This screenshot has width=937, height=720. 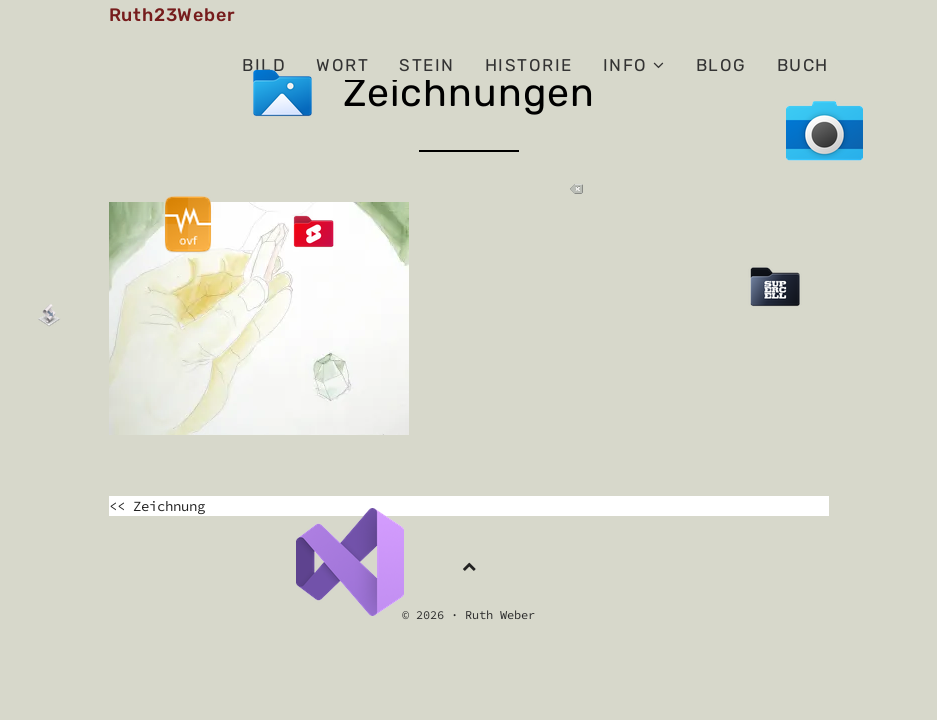 What do you see at coordinates (824, 131) in the screenshot?
I see `open the camera app` at bounding box center [824, 131].